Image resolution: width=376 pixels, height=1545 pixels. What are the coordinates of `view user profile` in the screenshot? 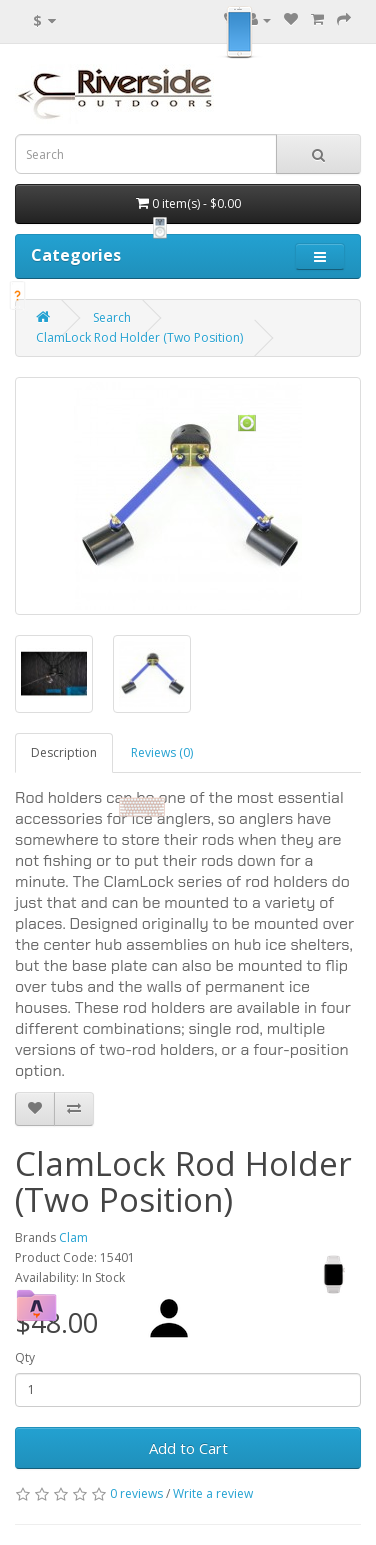 It's located at (169, 1318).